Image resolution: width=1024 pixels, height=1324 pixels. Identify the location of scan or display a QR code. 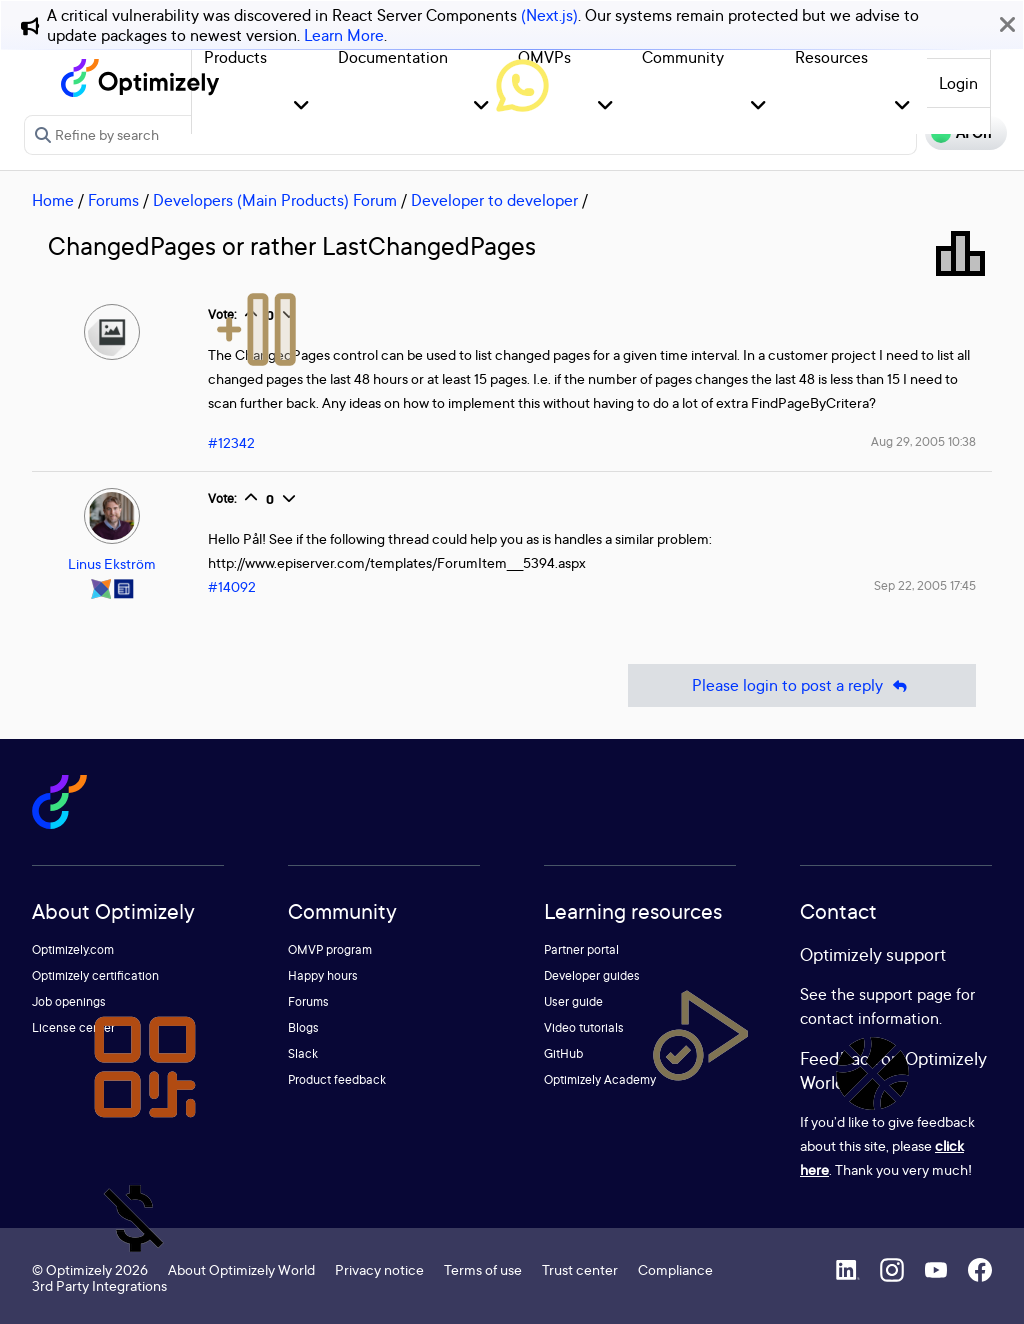
(145, 1067).